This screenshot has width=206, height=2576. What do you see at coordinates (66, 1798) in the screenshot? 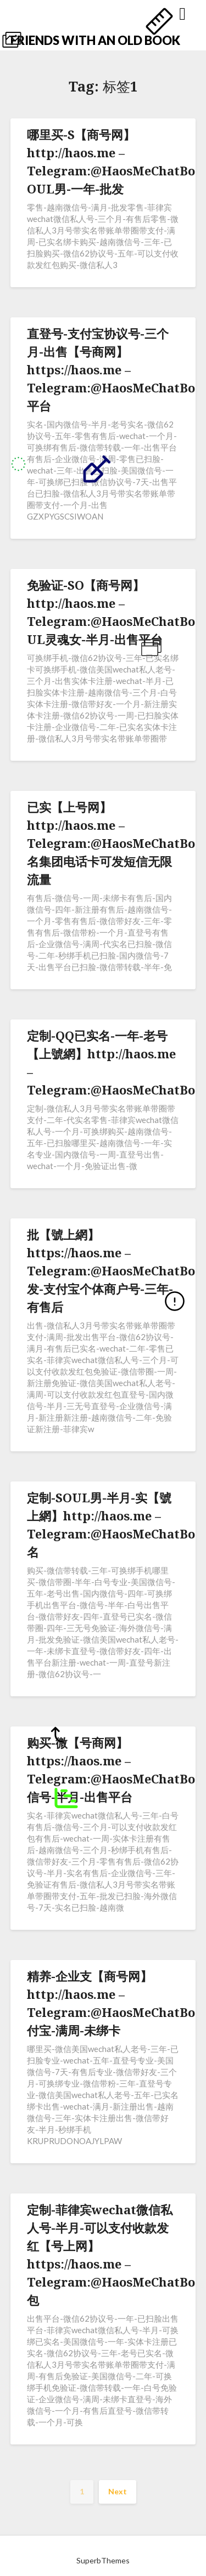
I see `view project timeline or gantt chart` at bounding box center [66, 1798].